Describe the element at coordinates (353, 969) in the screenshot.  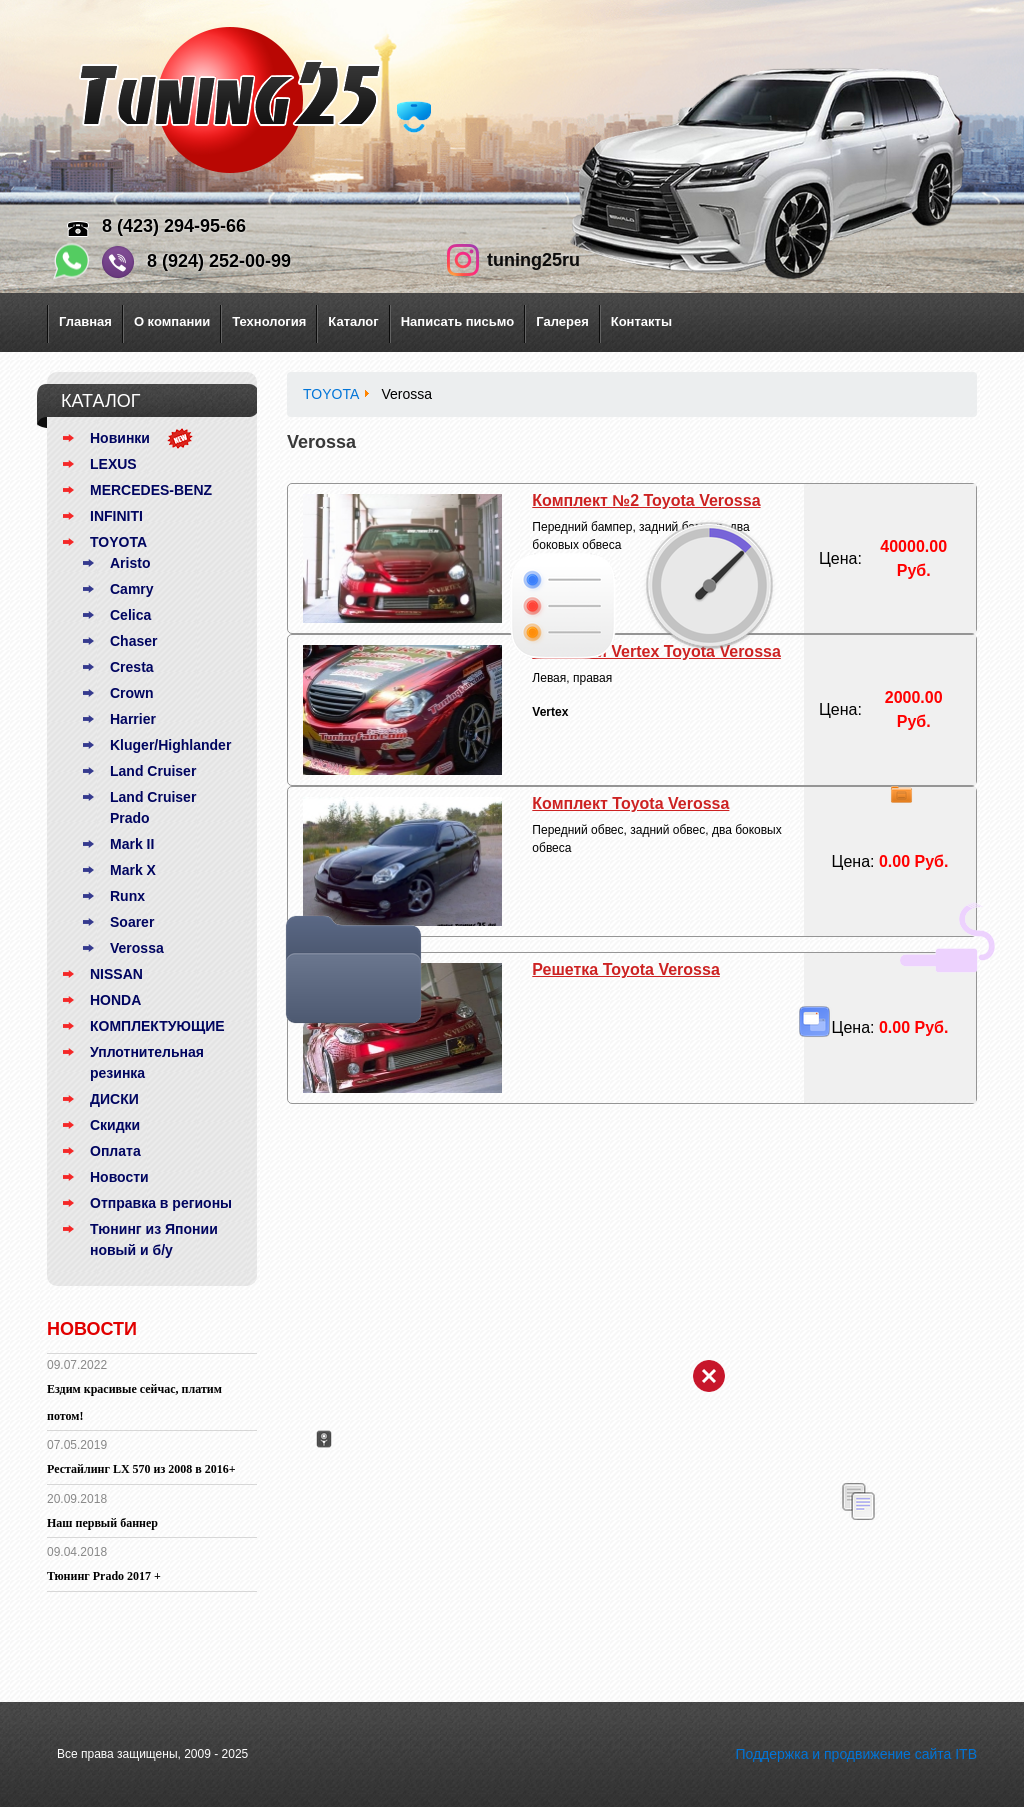
I see `open folder containing files or documents` at that location.